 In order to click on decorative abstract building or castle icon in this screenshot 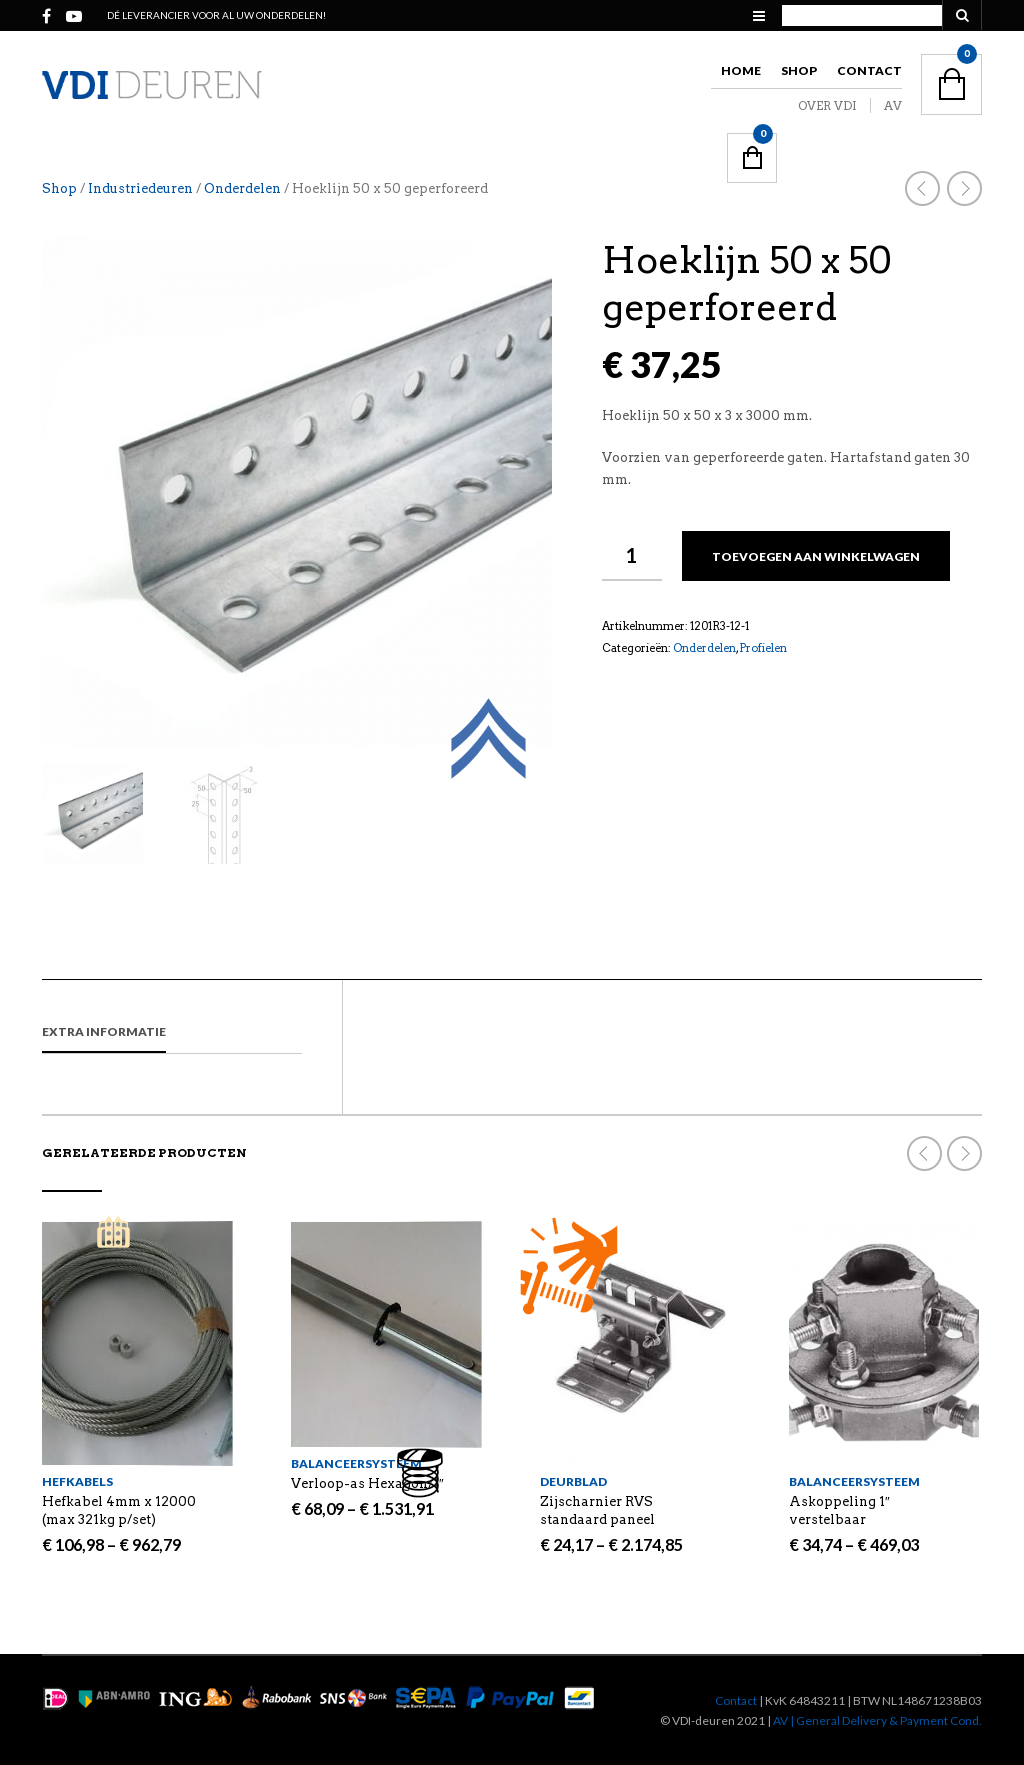, I will do `click(113, 1231)`.